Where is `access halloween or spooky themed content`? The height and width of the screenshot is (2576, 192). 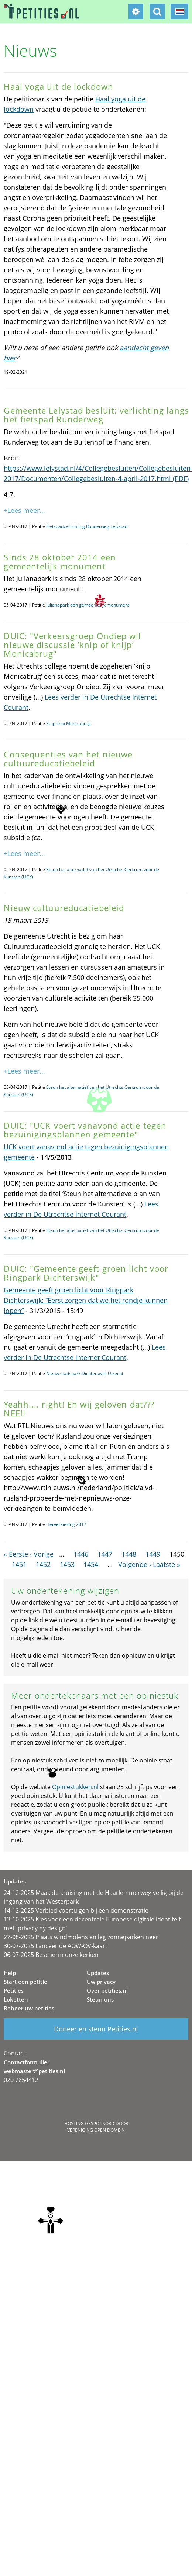 access halloween or spooky themed content is located at coordinates (100, 600).